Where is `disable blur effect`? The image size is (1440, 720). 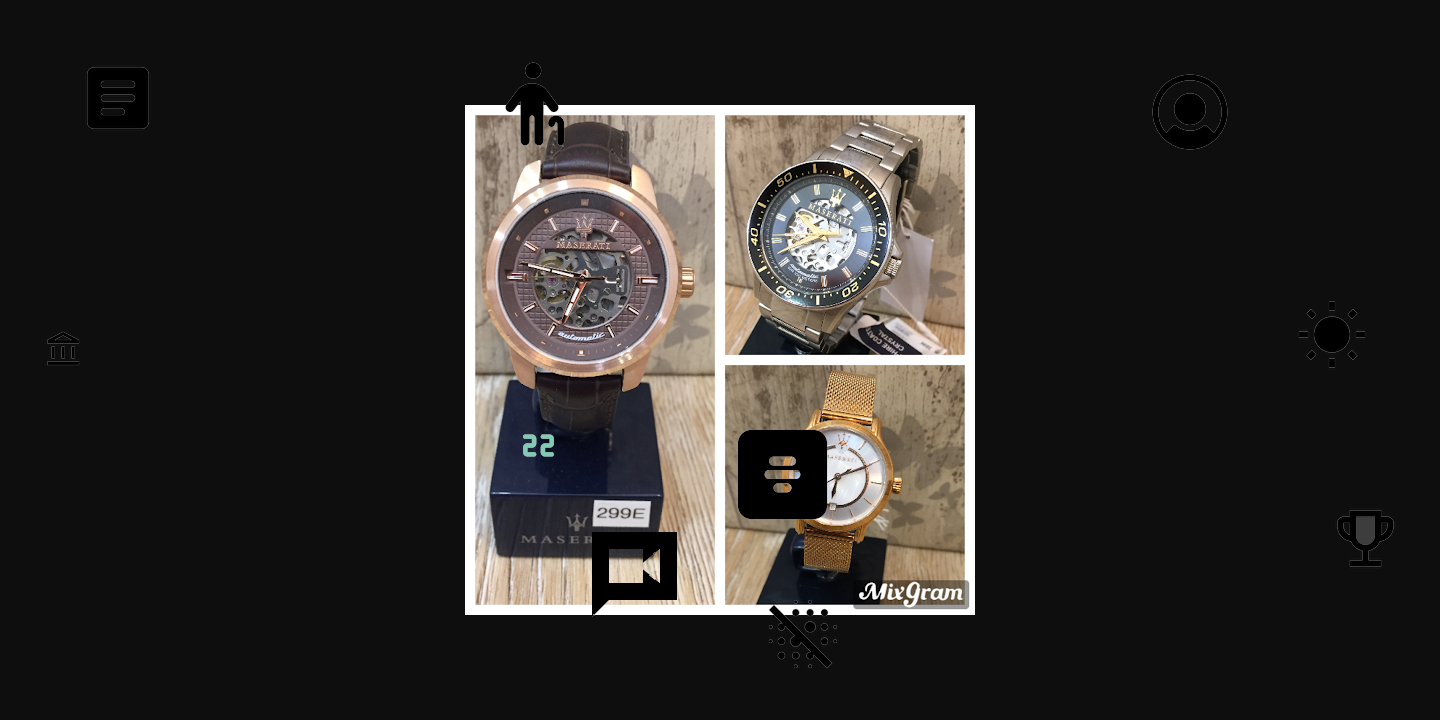
disable blur effect is located at coordinates (803, 634).